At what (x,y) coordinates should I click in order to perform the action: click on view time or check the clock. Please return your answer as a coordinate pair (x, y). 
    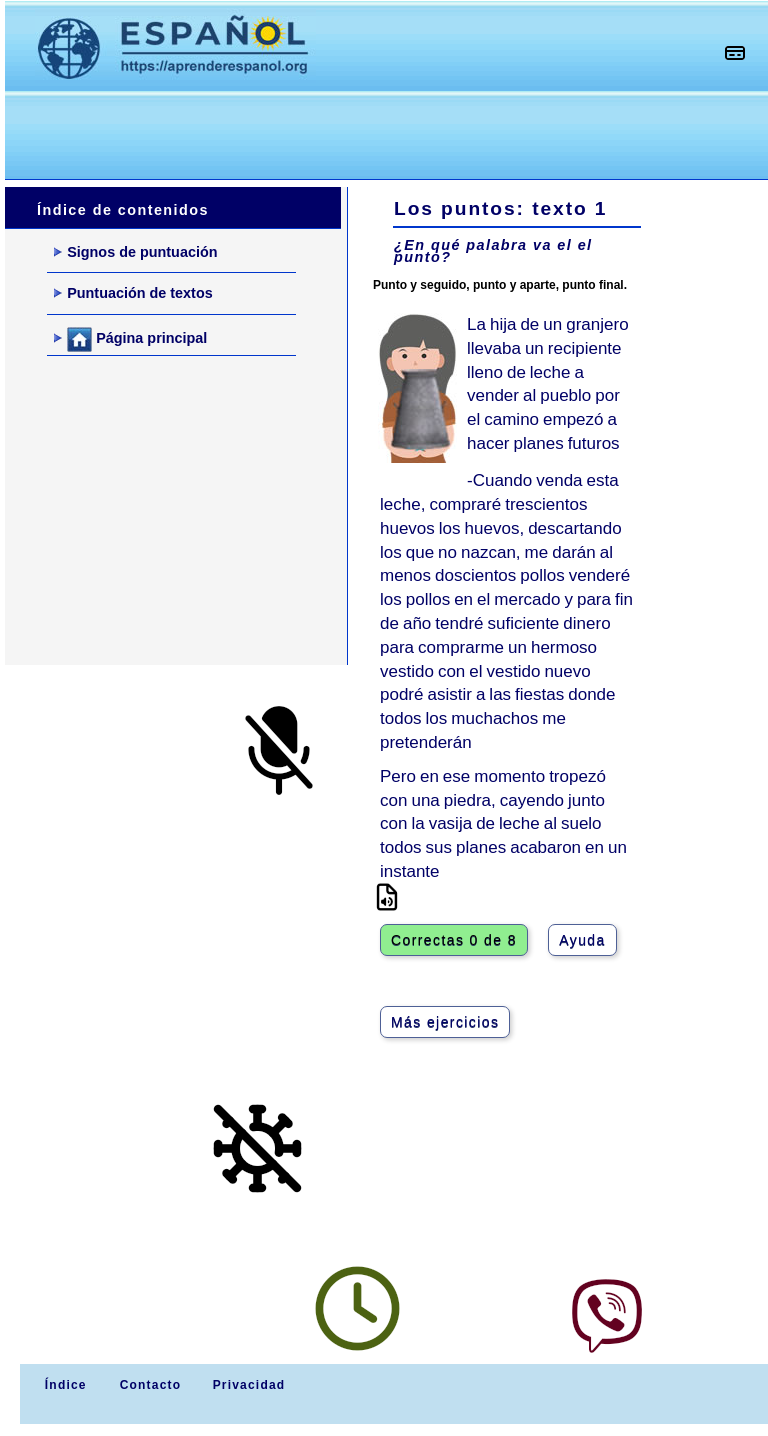
    Looking at the image, I should click on (357, 1308).